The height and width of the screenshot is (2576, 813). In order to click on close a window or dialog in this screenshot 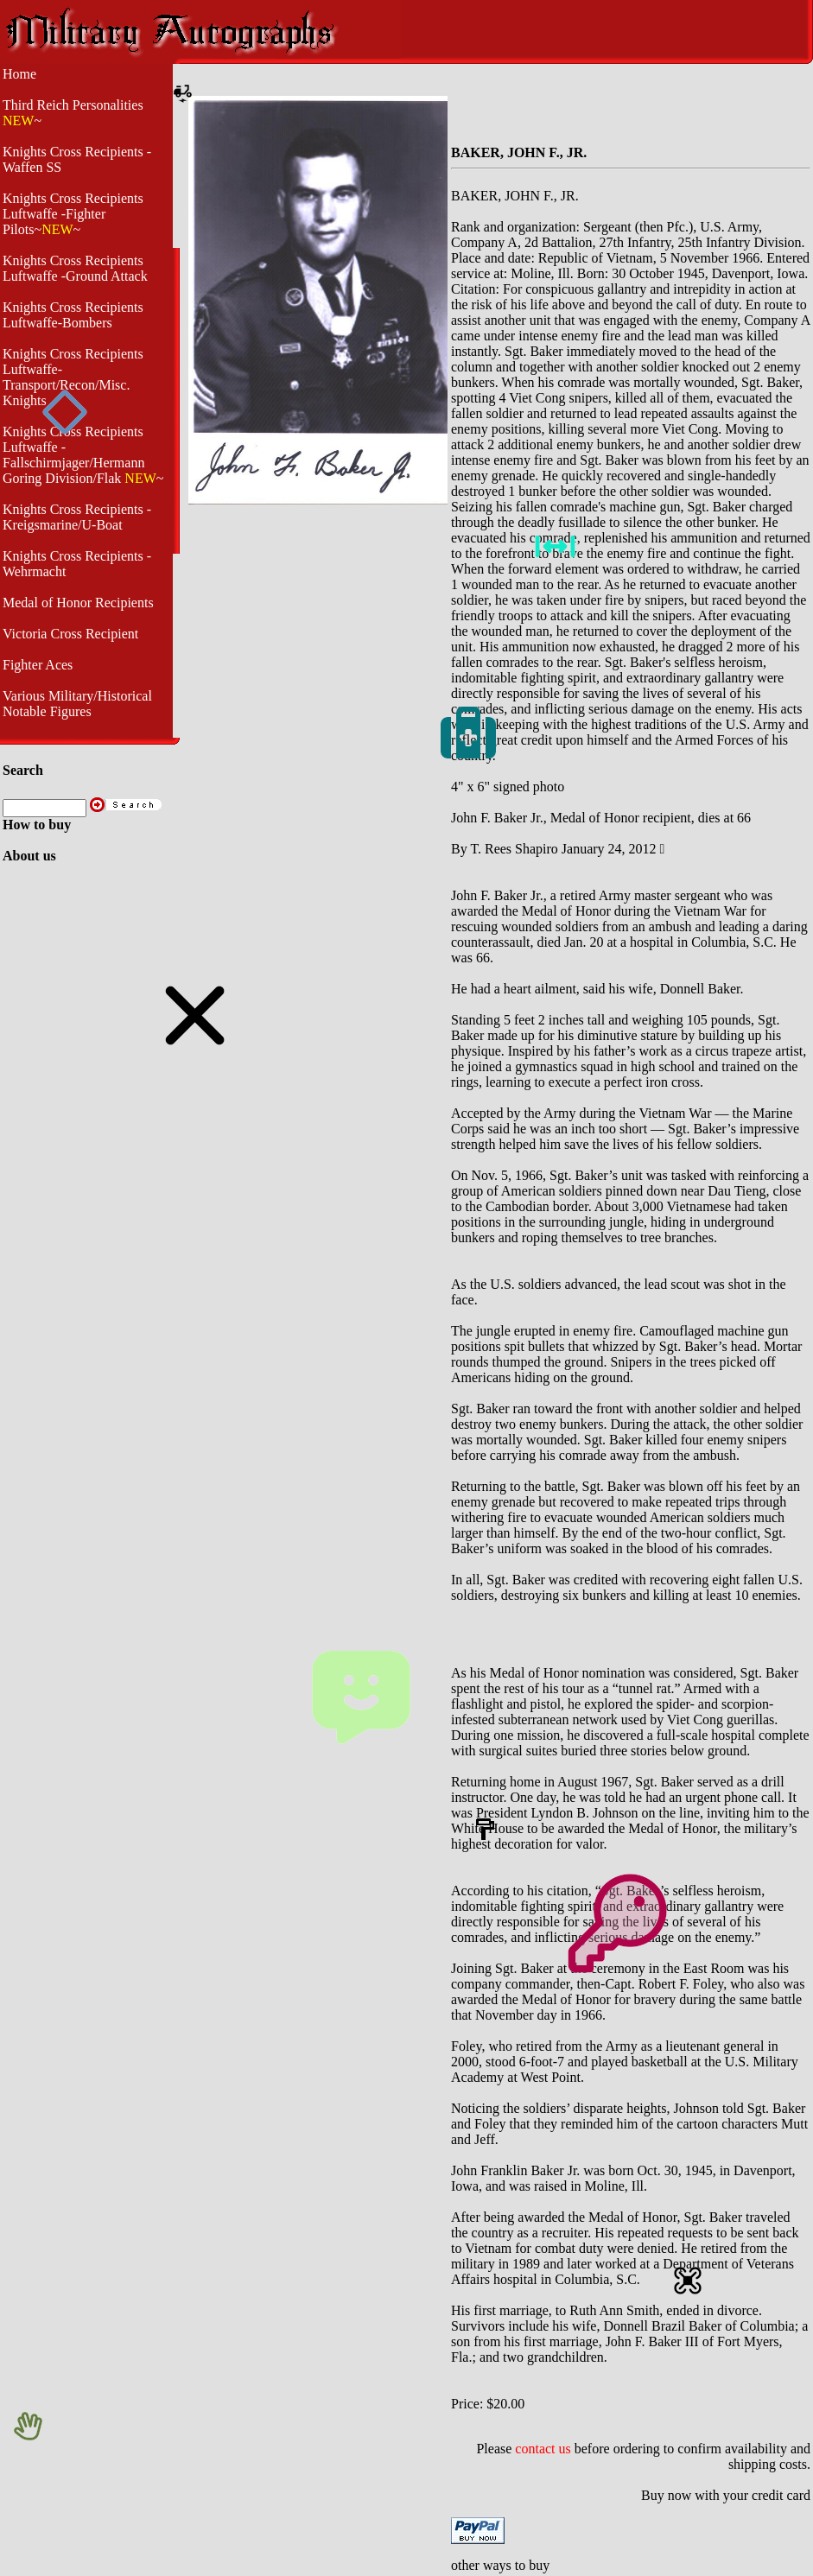, I will do `click(194, 1015)`.